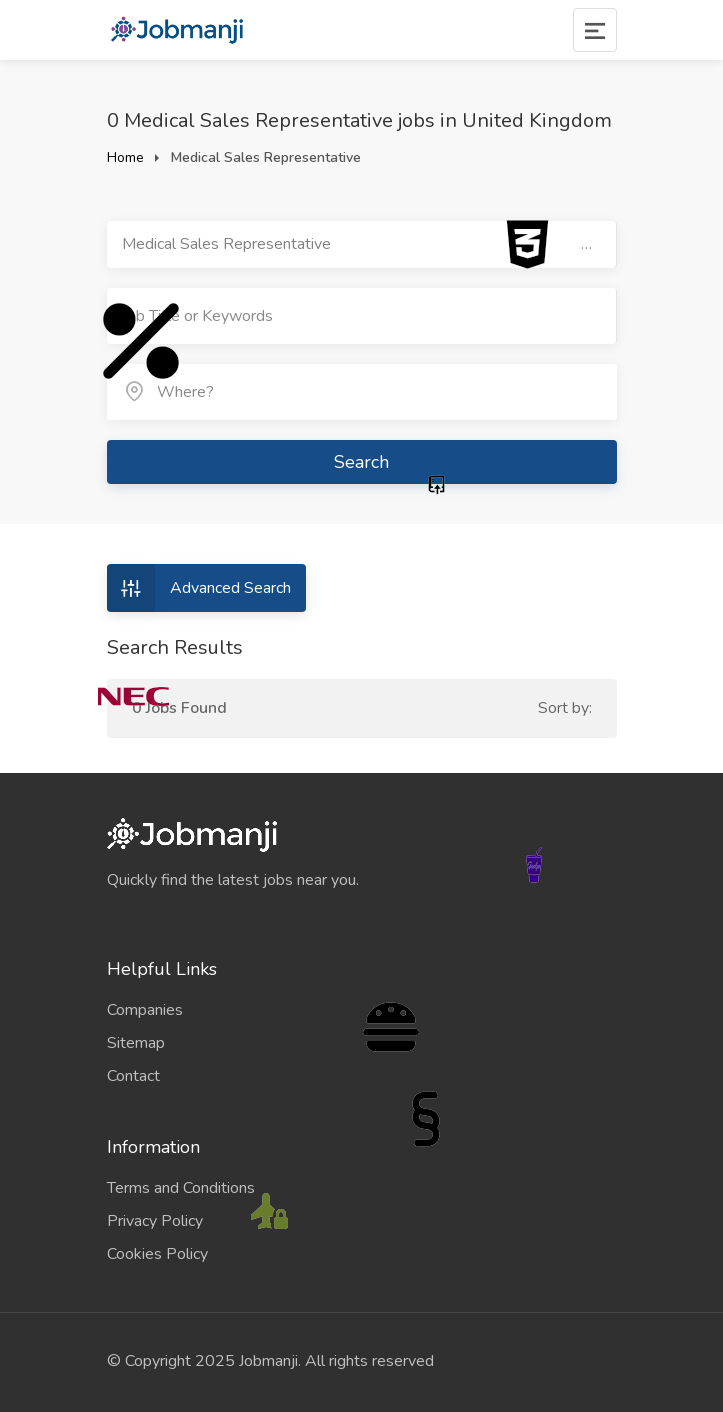 The image size is (723, 1412). What do you see at coordinates (527, 244) in the screenshot?
I see `indicates CSS3 styling or stylesheet functionality` at bounding box center [527, 244].